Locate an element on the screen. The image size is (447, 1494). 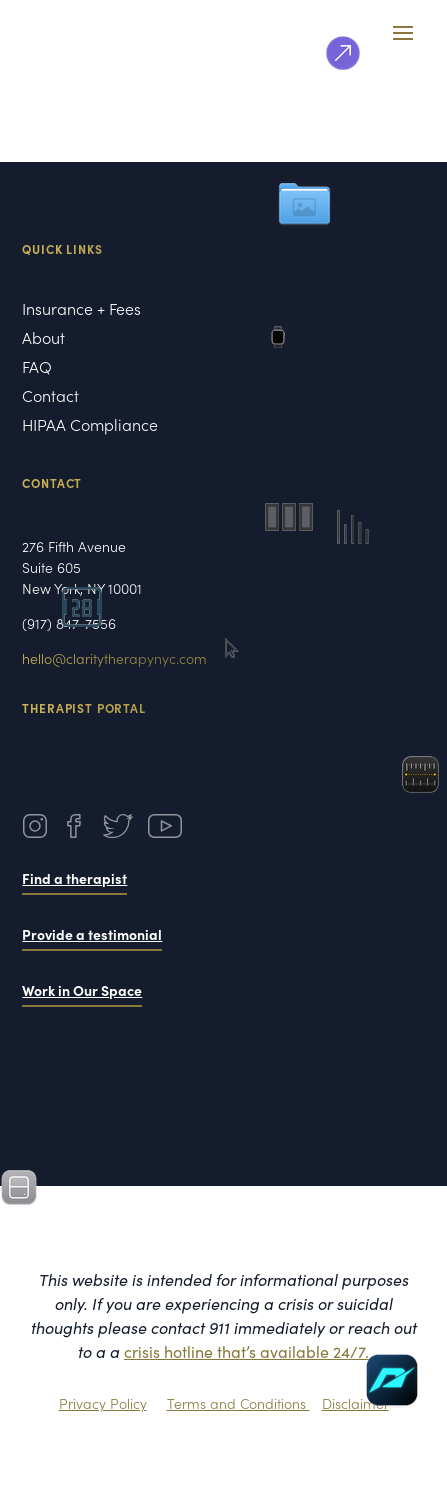
open the calendar app is located at coordinates (82, 607).